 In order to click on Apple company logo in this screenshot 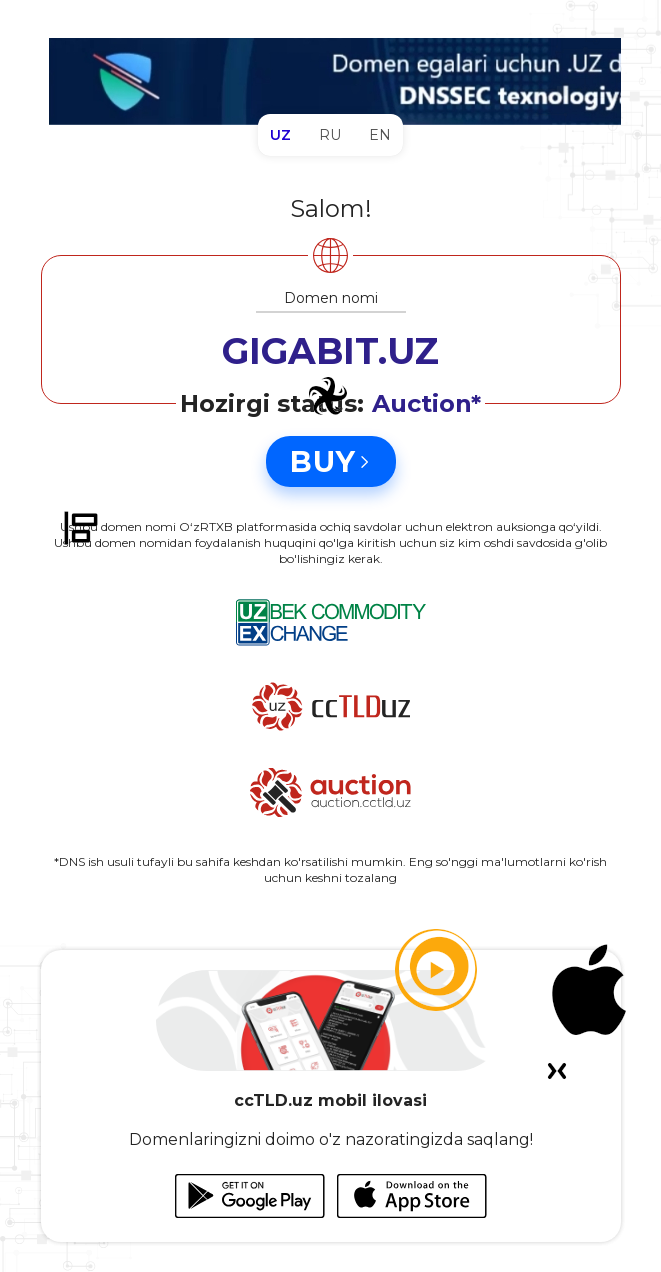, I will do `click(591, 990)`.